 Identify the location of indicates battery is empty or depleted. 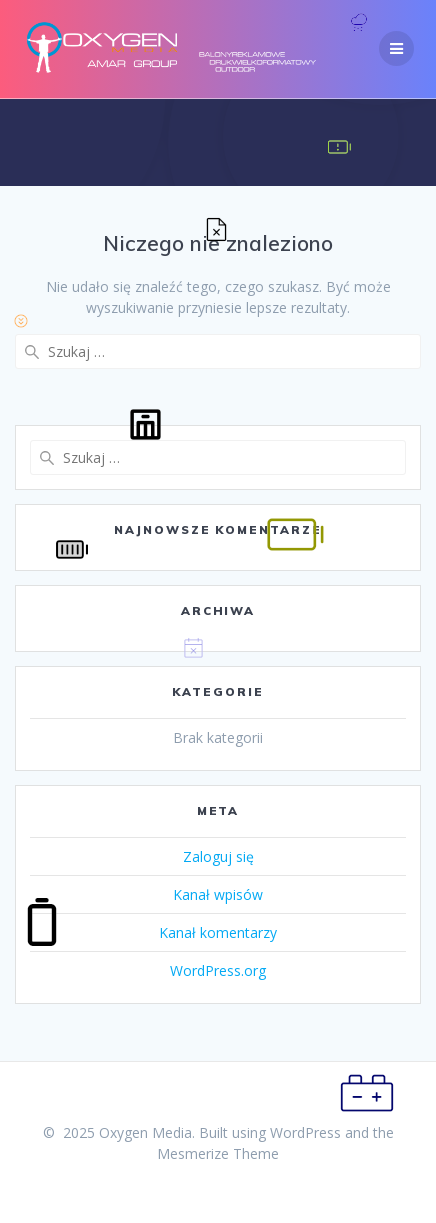
(294, 534).